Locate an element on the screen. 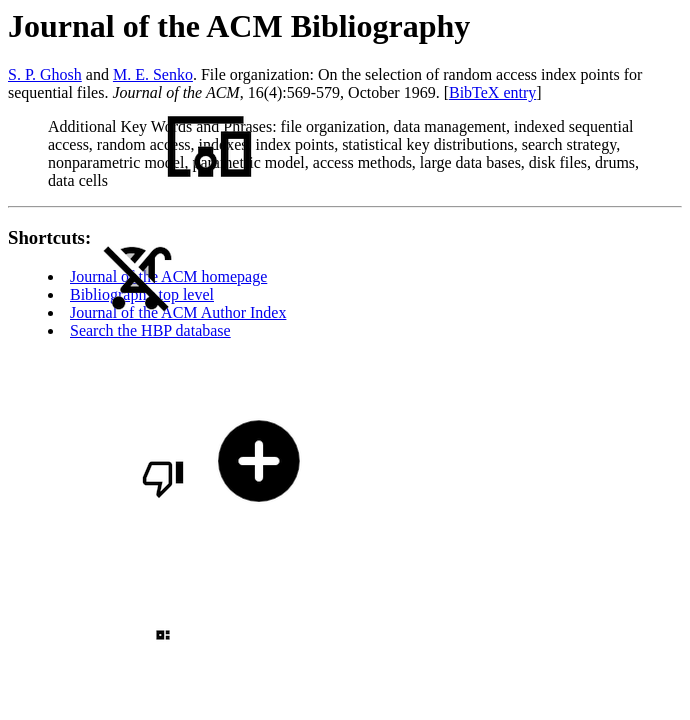  view connected devices is located at coordinates (209, 146).